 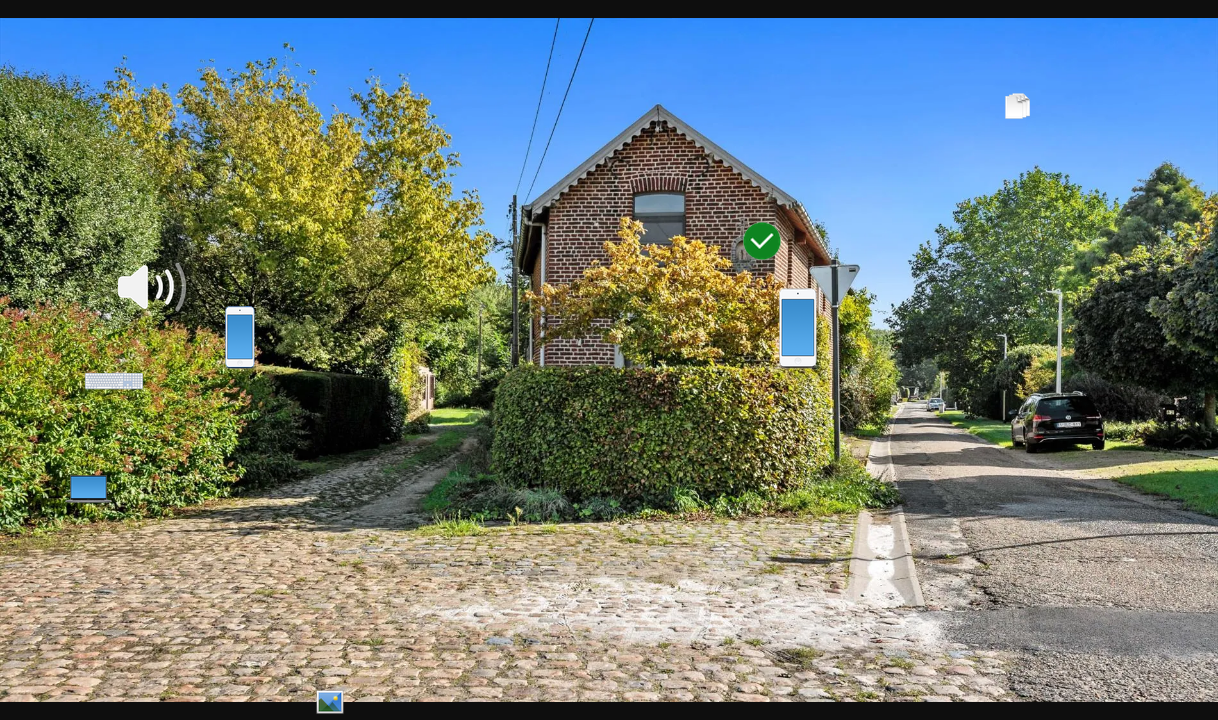 What do you see at coordinates (1017, 106) in the screenshot?
I see `multiple files or items selected` at bounding box center [1017, 106].